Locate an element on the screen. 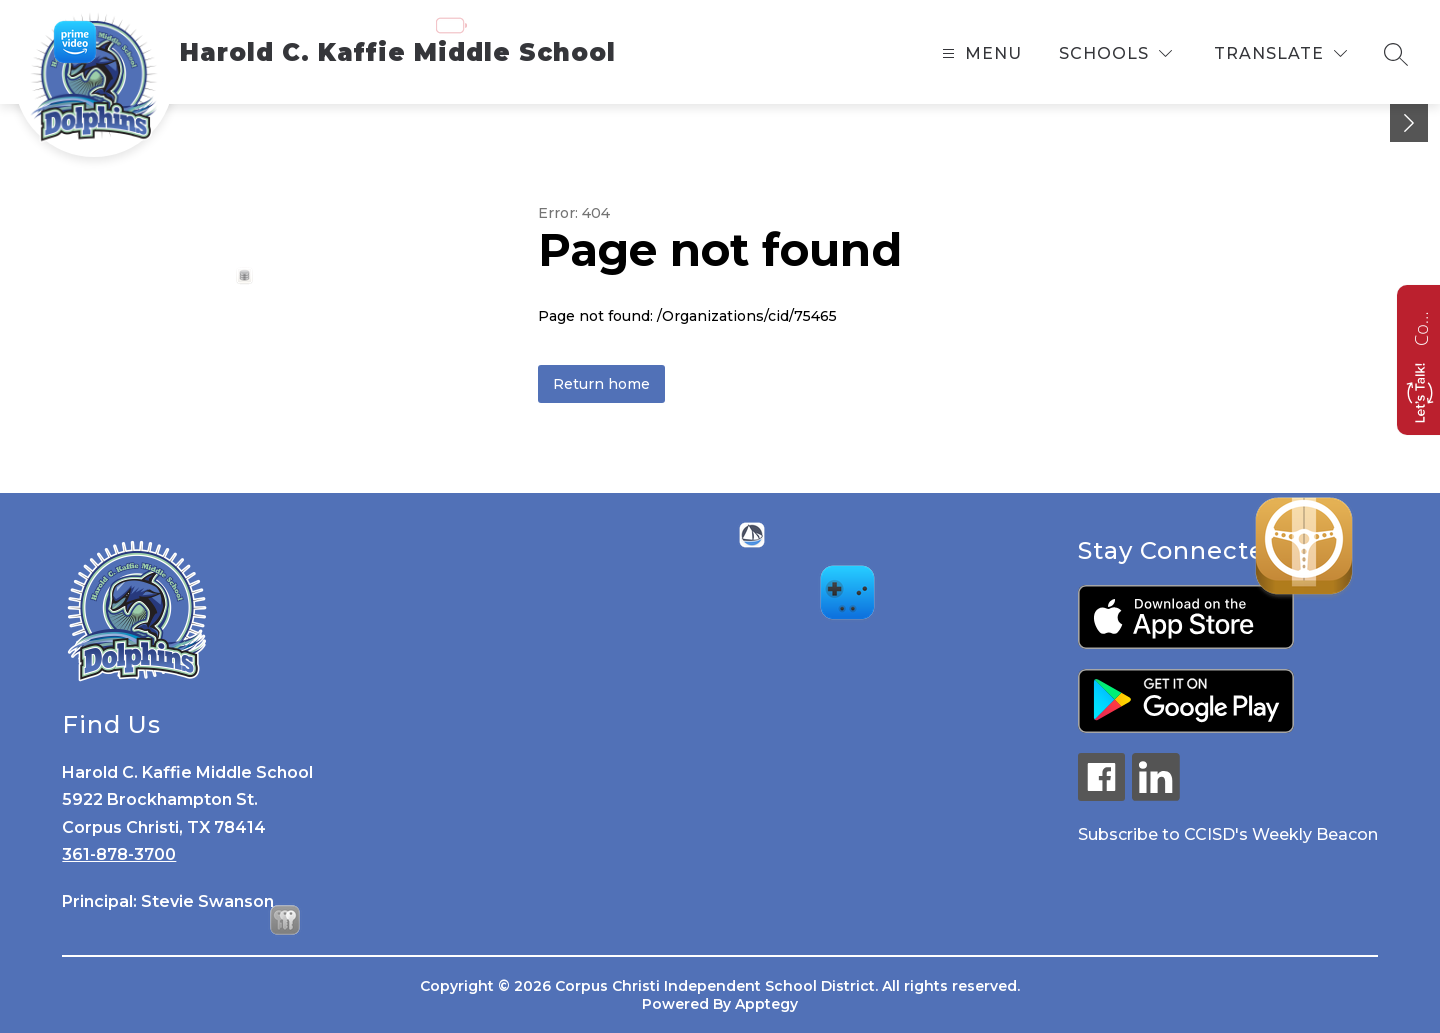 The image size is (1440, 1033). open sqlitebrowser database application is located at coordinates (244, 275).